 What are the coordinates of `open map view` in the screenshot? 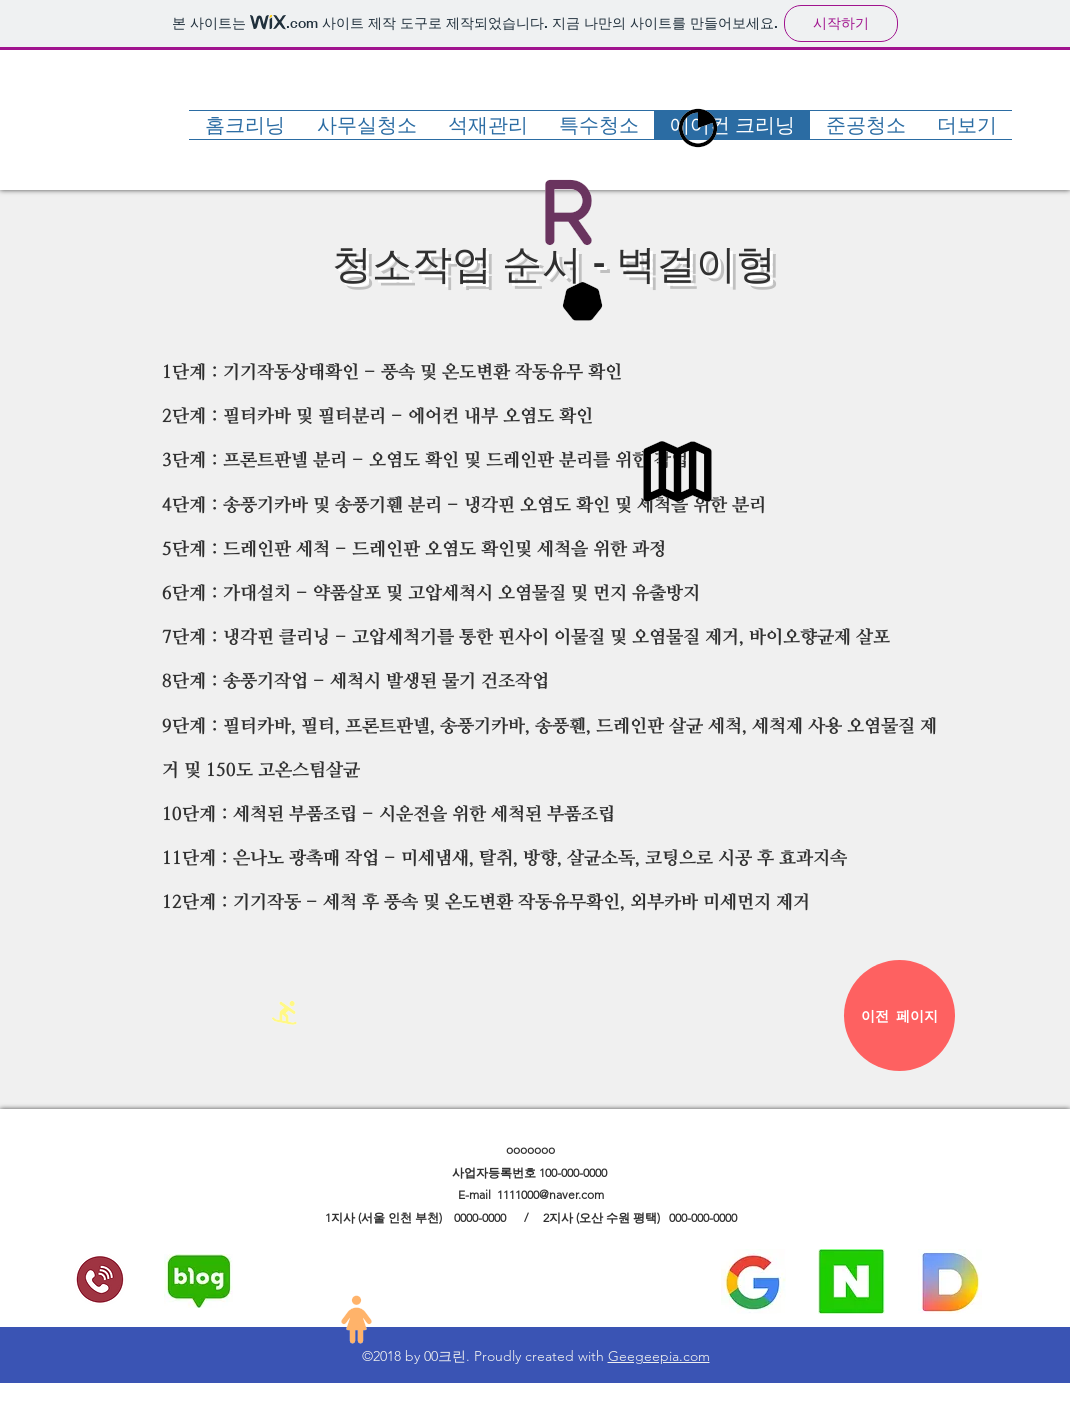 It's located at (677, 471).